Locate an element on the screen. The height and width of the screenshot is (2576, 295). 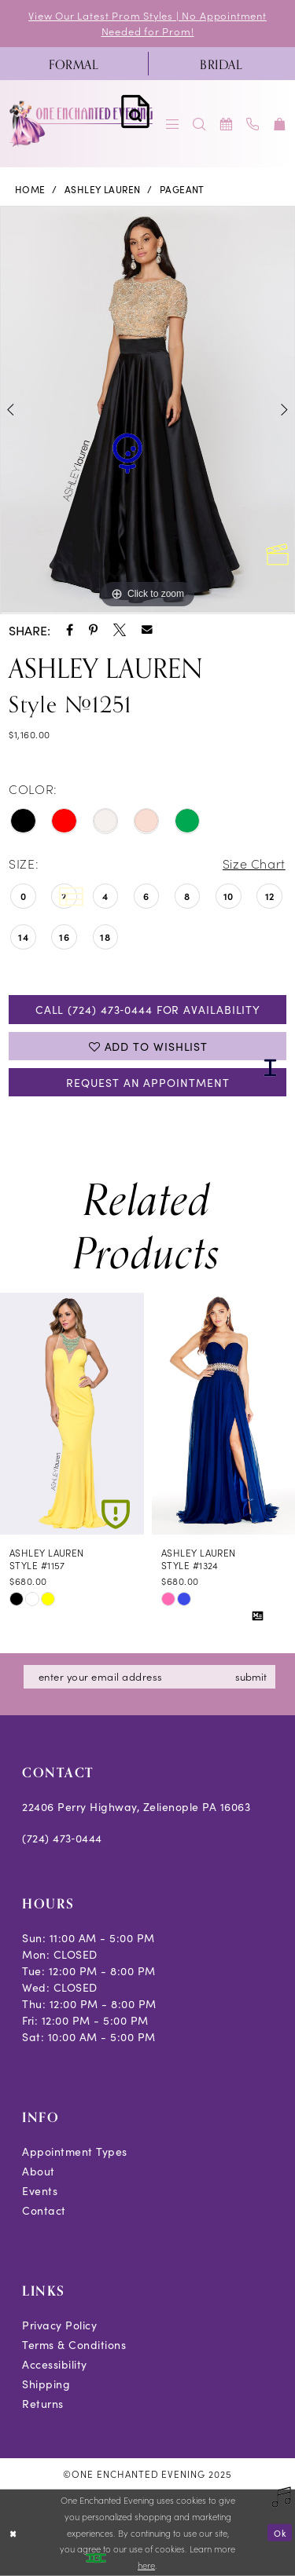
open article on Medium is located at coordinates (257, 1615).